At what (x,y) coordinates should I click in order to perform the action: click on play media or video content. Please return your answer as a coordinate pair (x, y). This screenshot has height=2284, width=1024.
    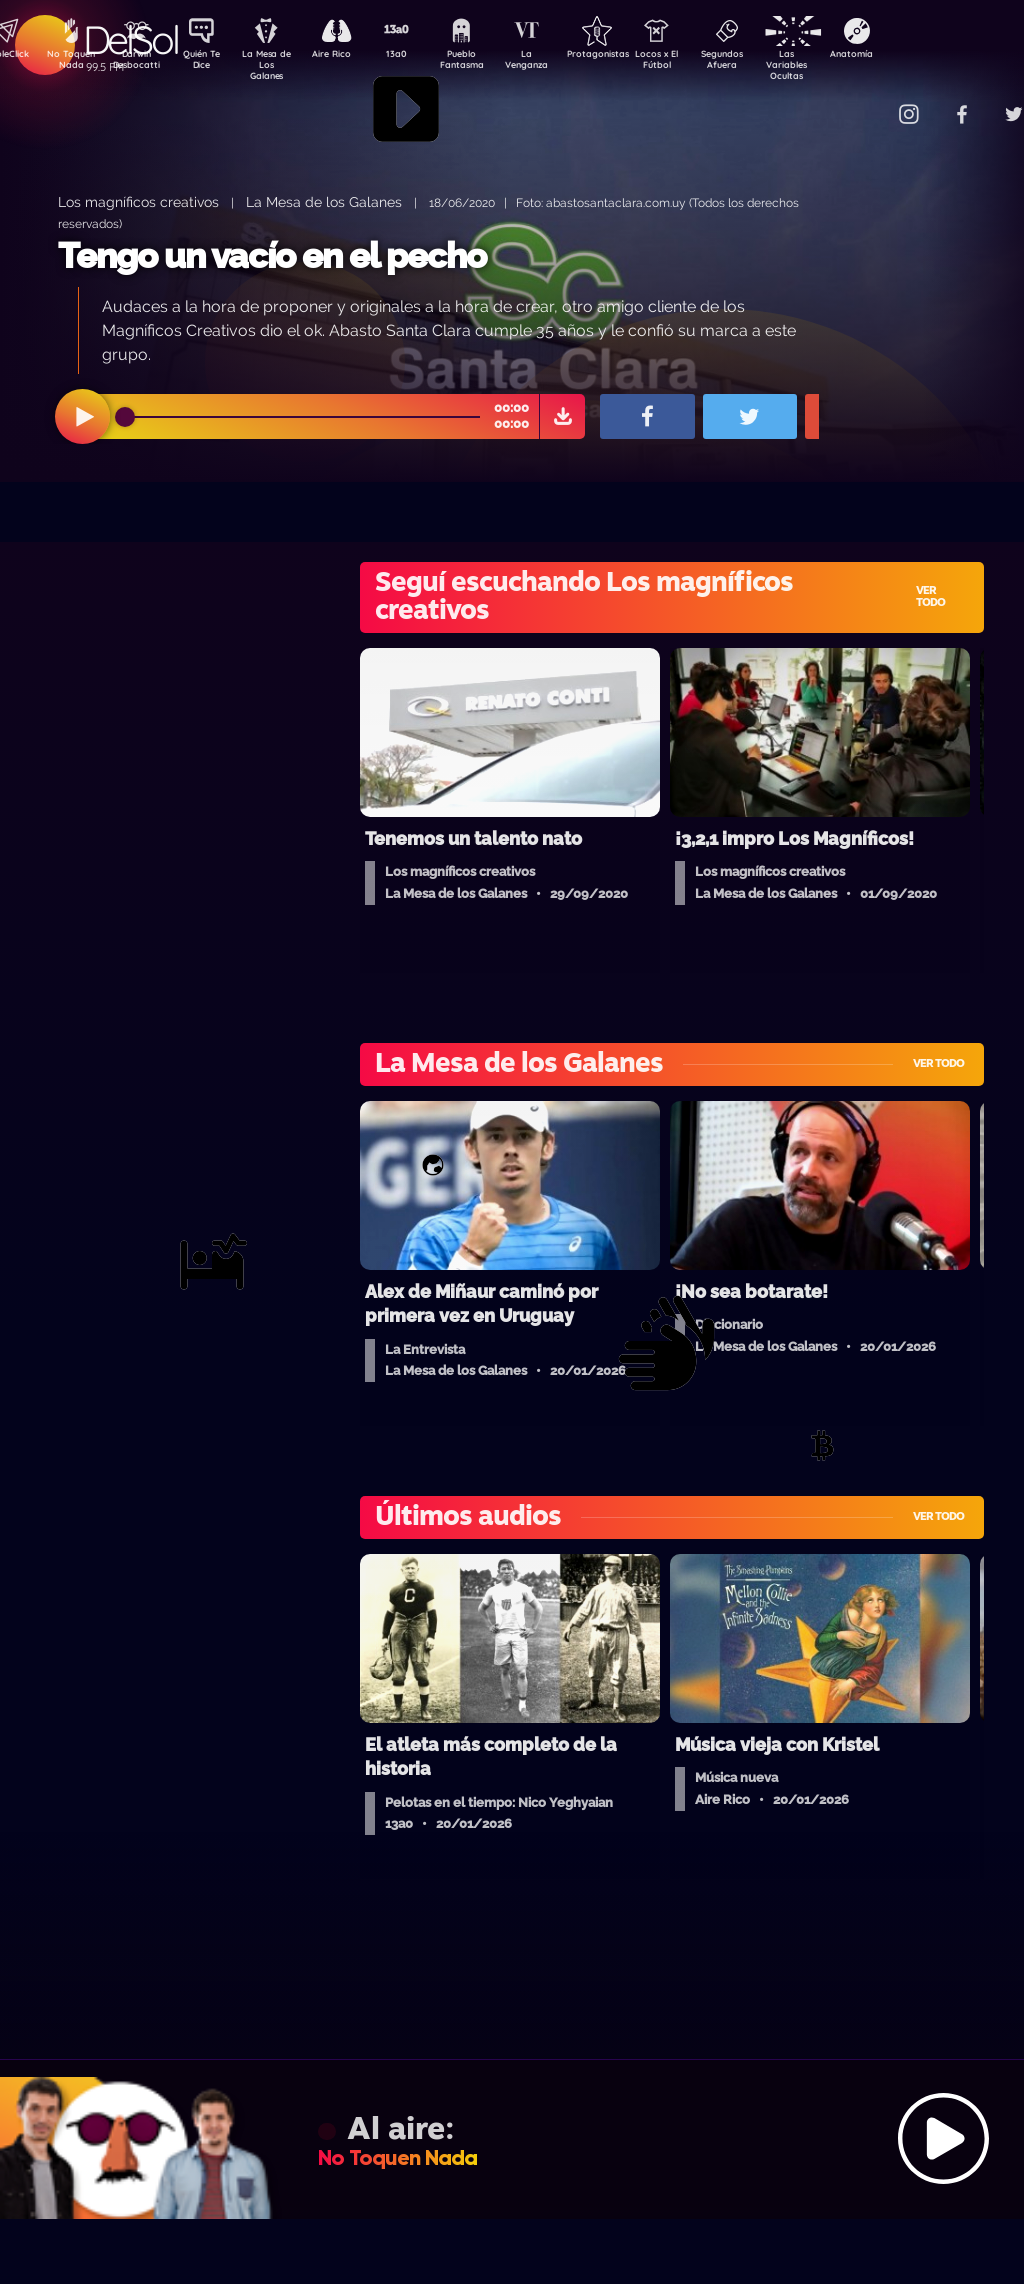
    Looking at the image, I should click on (406, 109).